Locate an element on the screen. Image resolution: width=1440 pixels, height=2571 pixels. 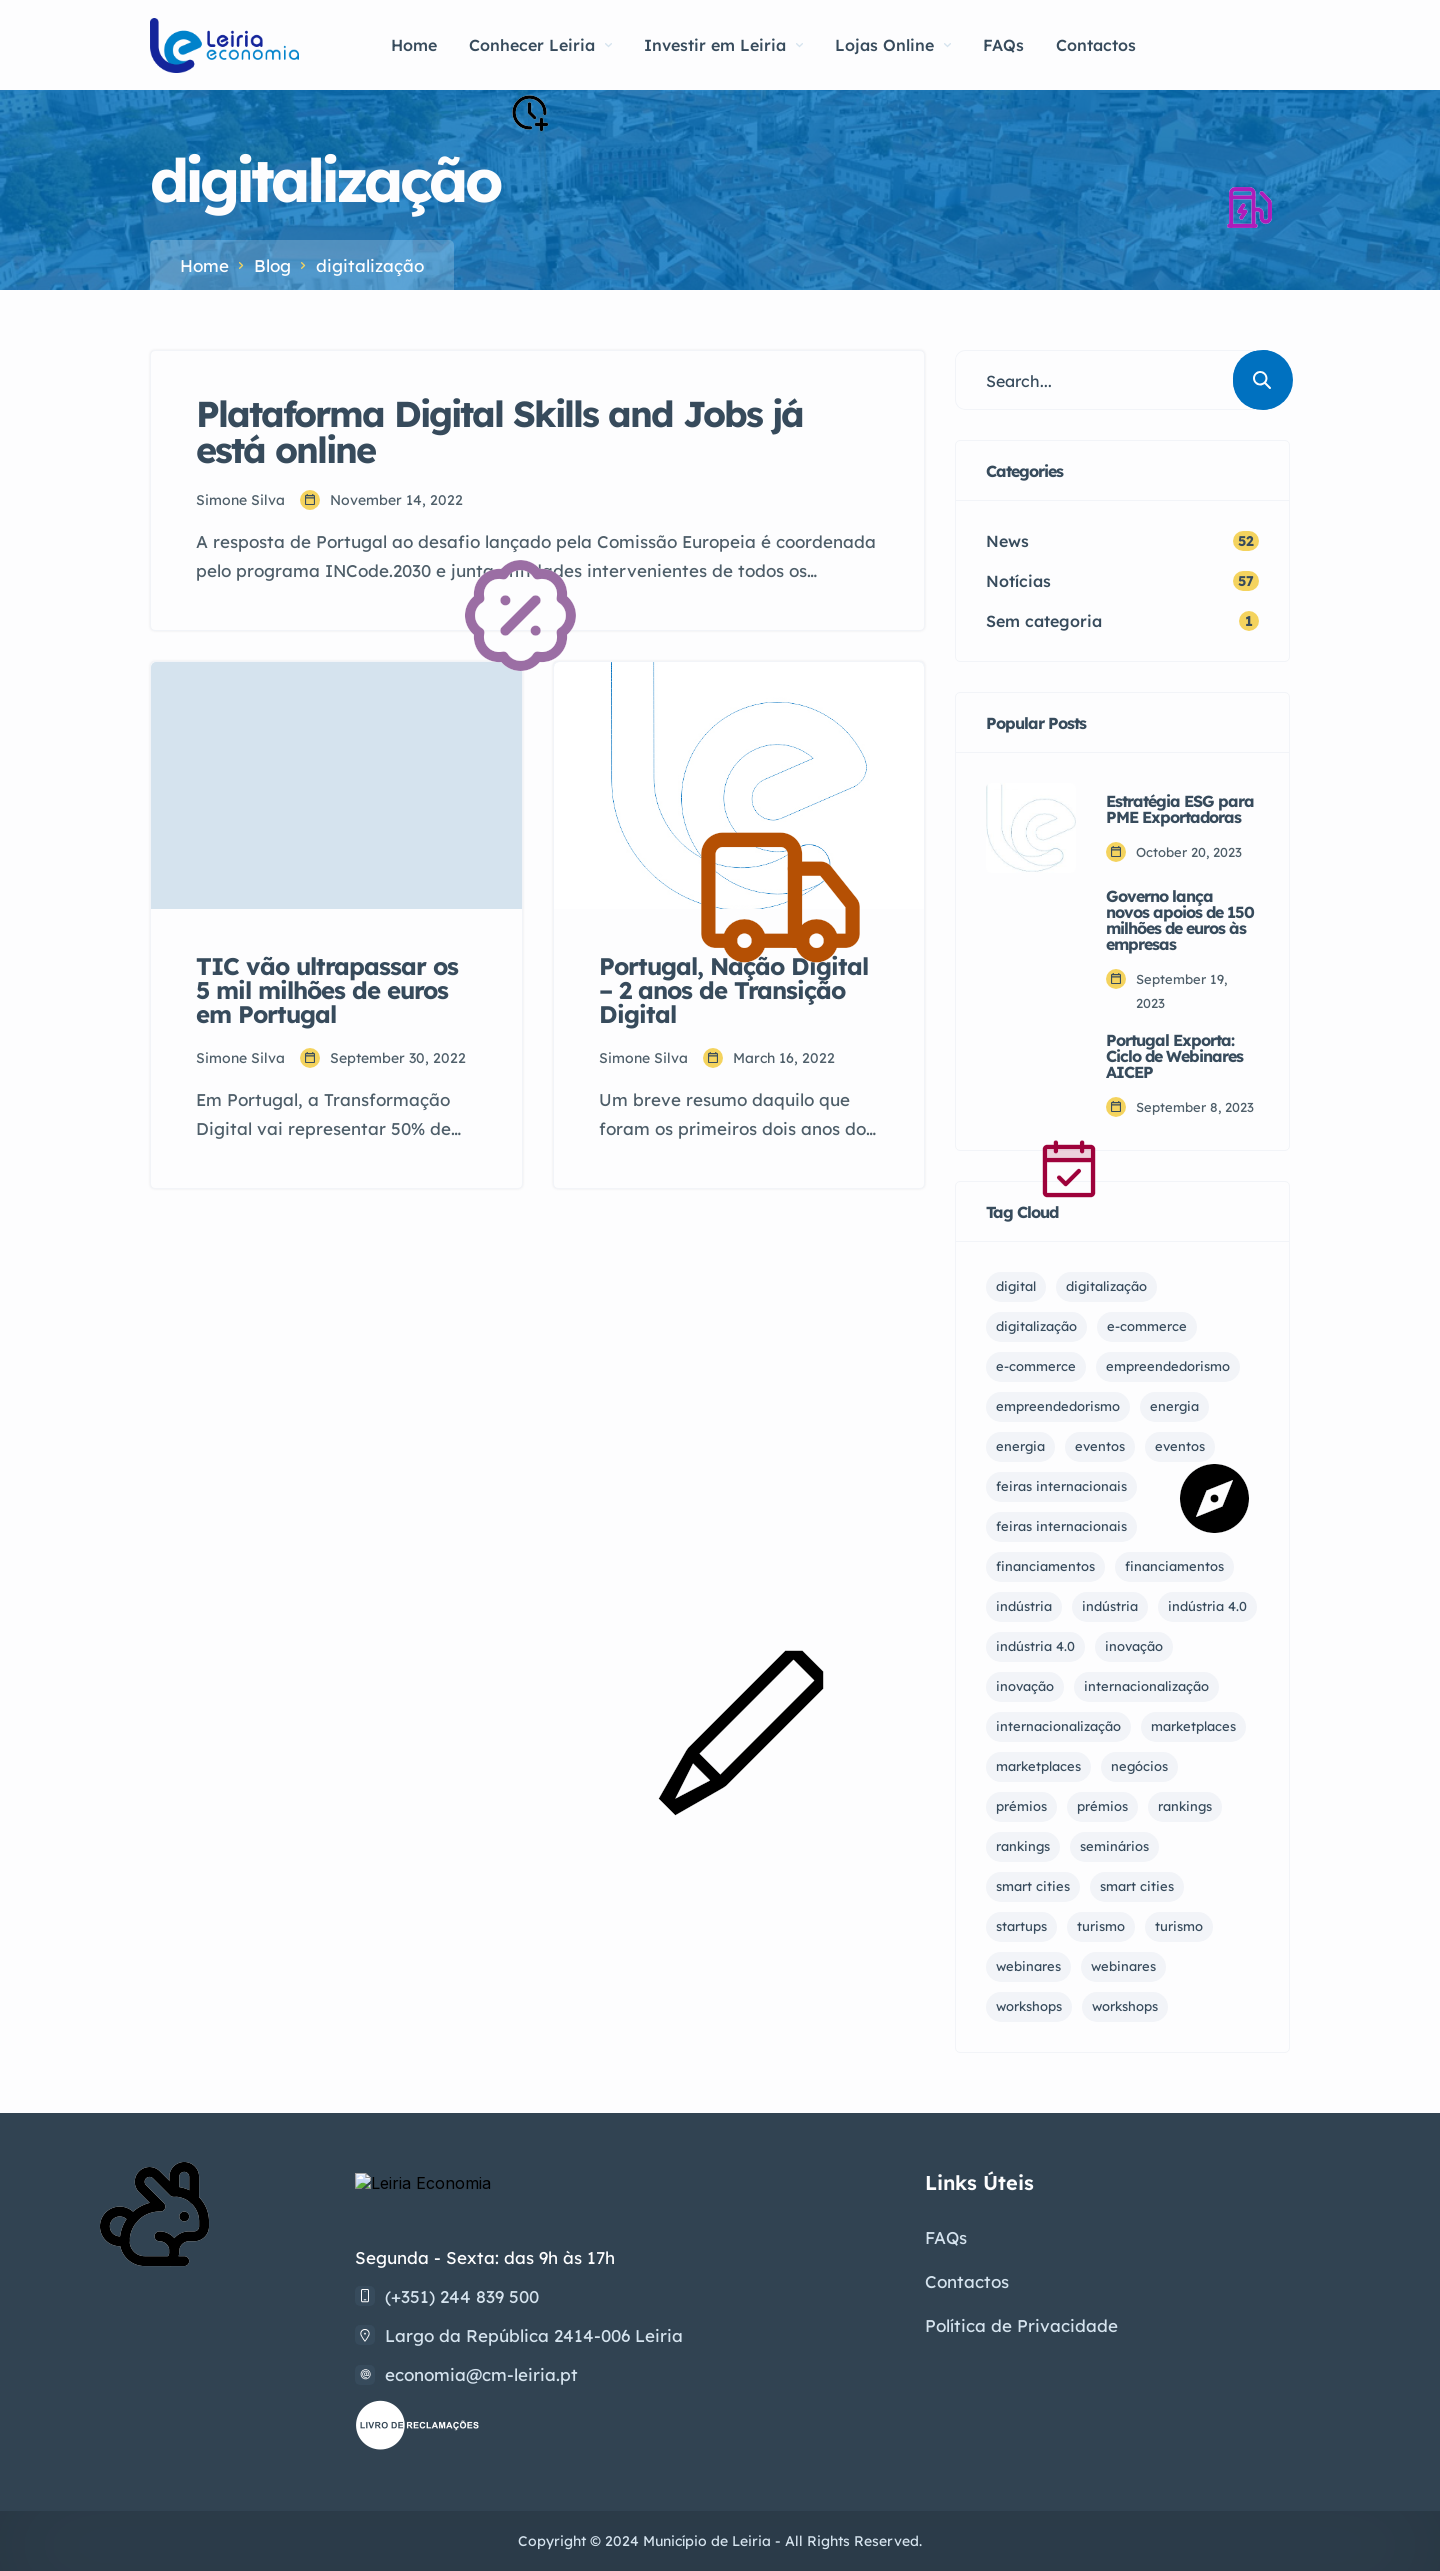
find nearby electric vehicle charging stations is located at coordinates (1249, 207).